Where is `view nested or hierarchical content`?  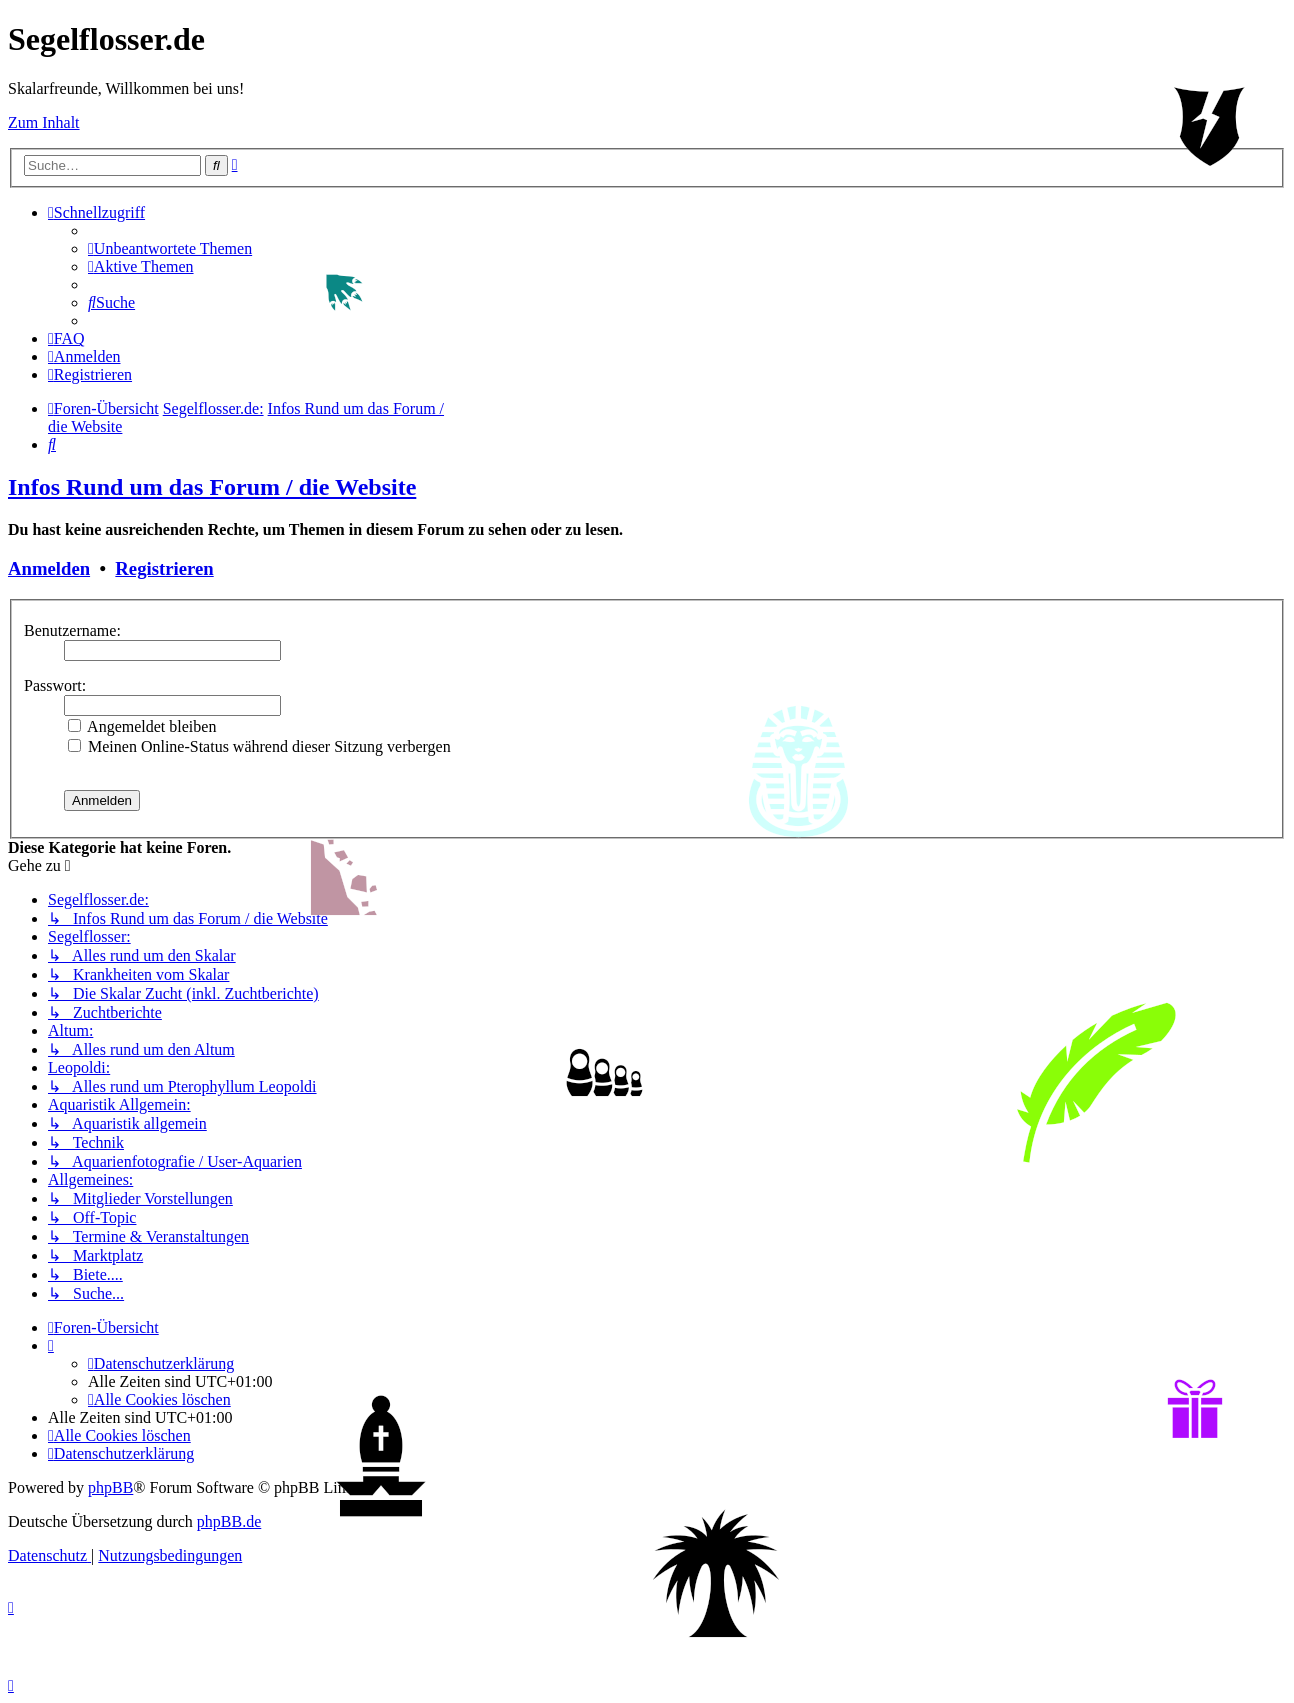 view nested or hierarchical content is located at coordinates (604, 1072).